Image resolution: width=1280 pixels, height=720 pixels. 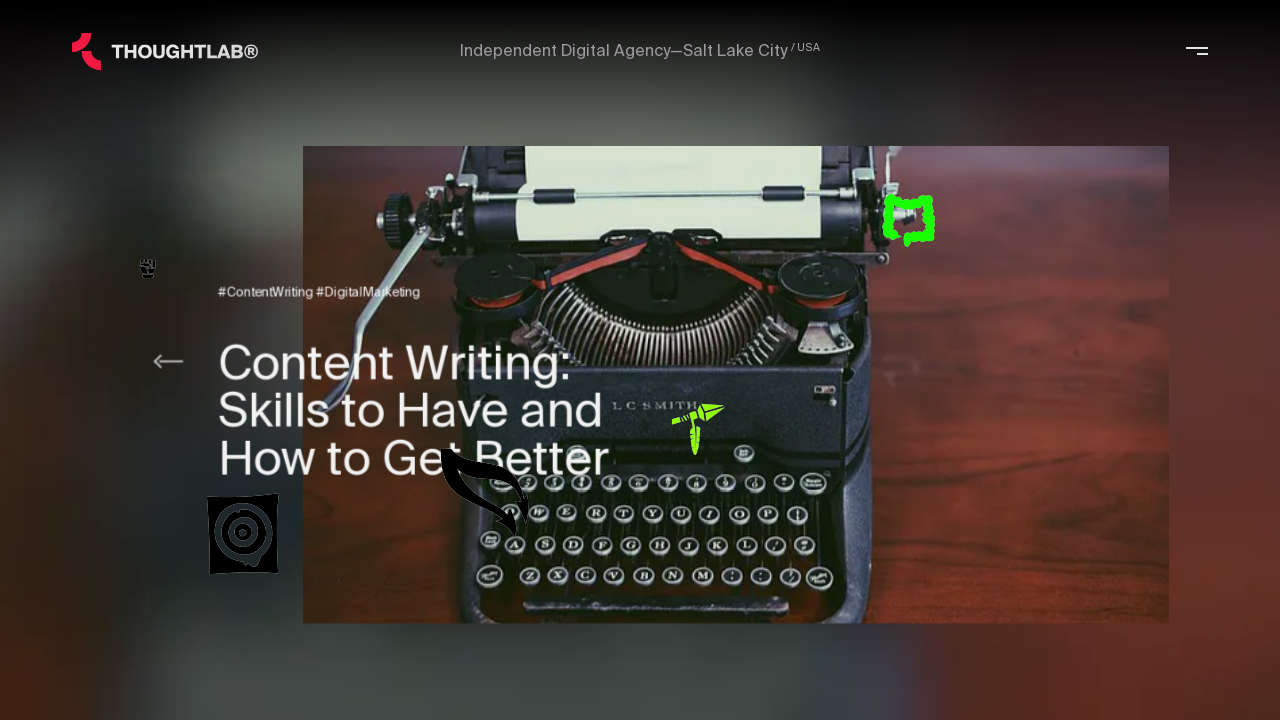 I want to click on view wanted poster or bounty target, so click(x=243, y=533).